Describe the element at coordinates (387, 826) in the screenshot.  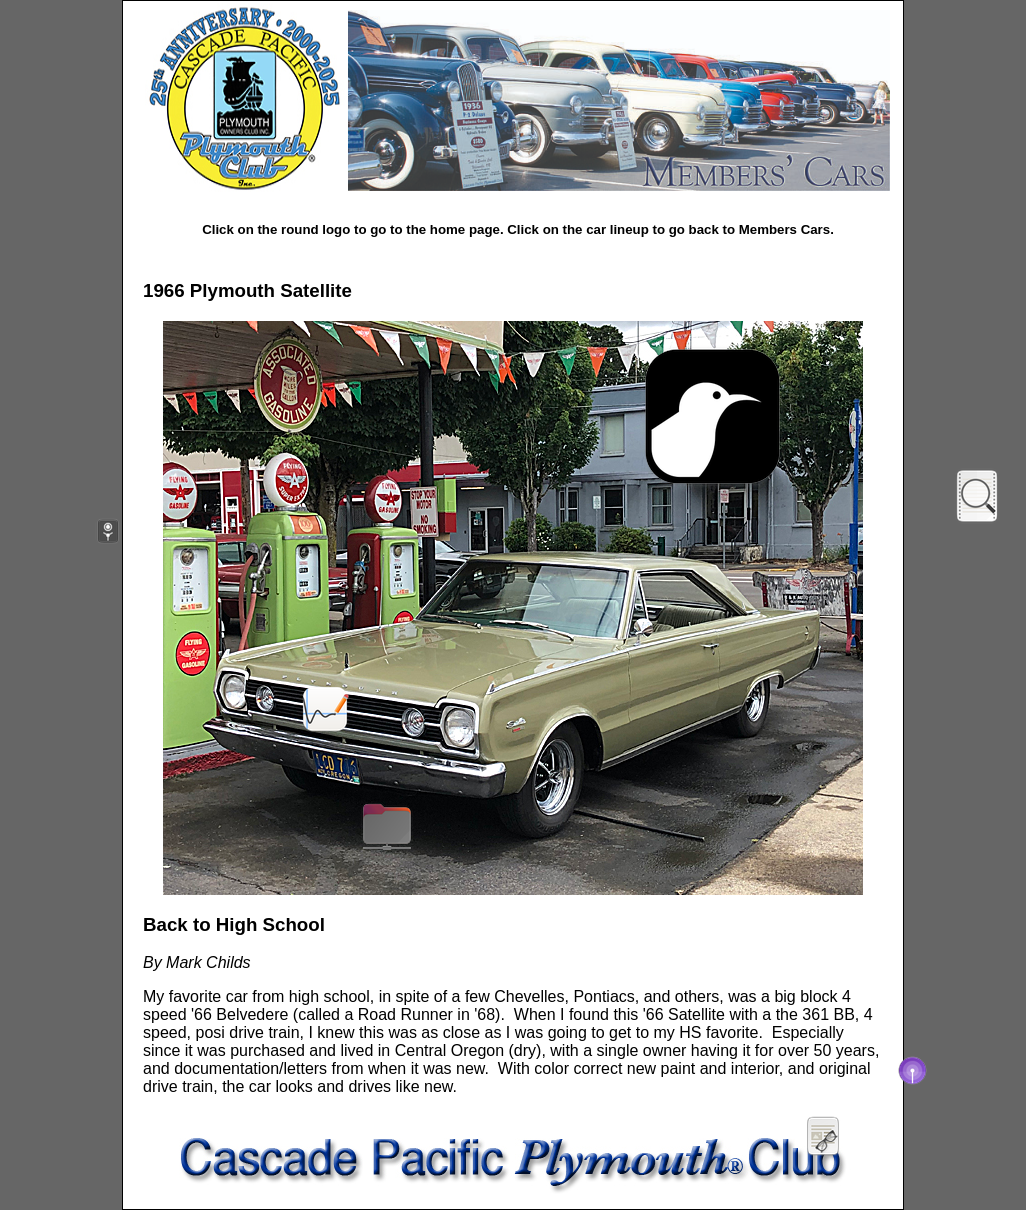
I see `access files stored on a remote server or network` at that location.